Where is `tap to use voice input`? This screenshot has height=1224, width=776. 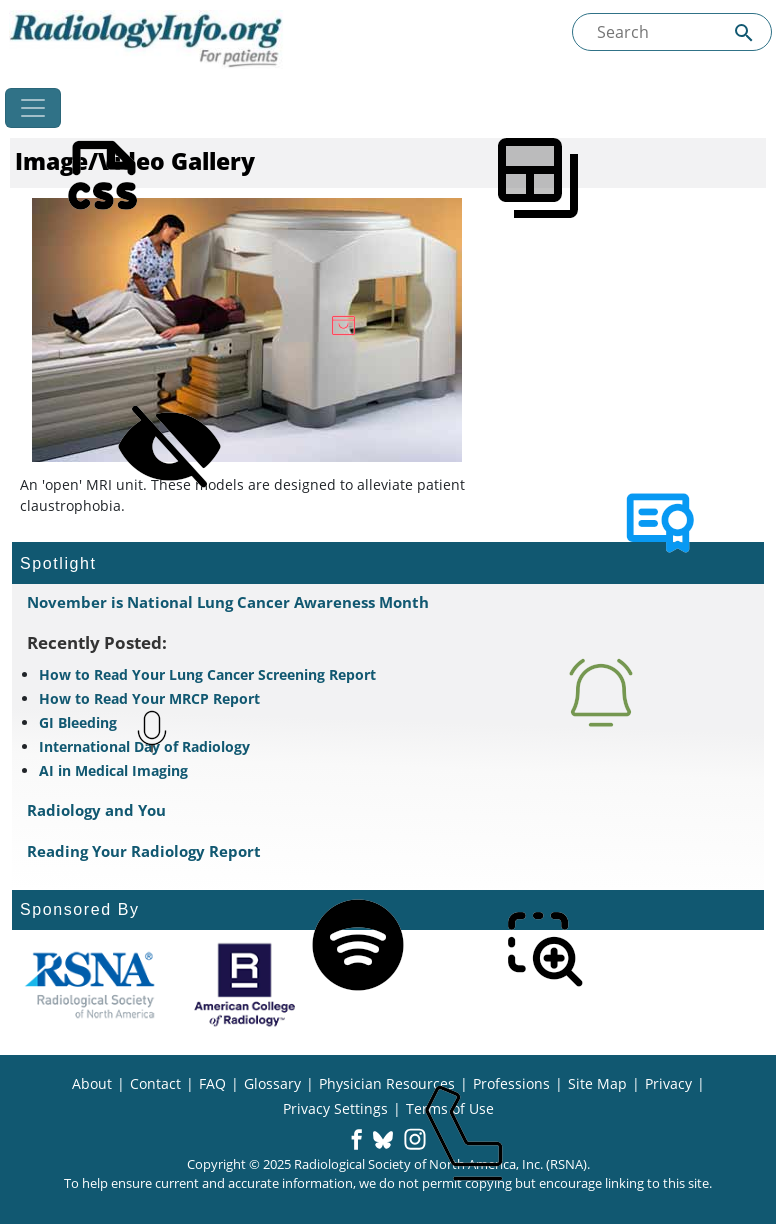 tap to use voice input is located at coordinates (152, 731).